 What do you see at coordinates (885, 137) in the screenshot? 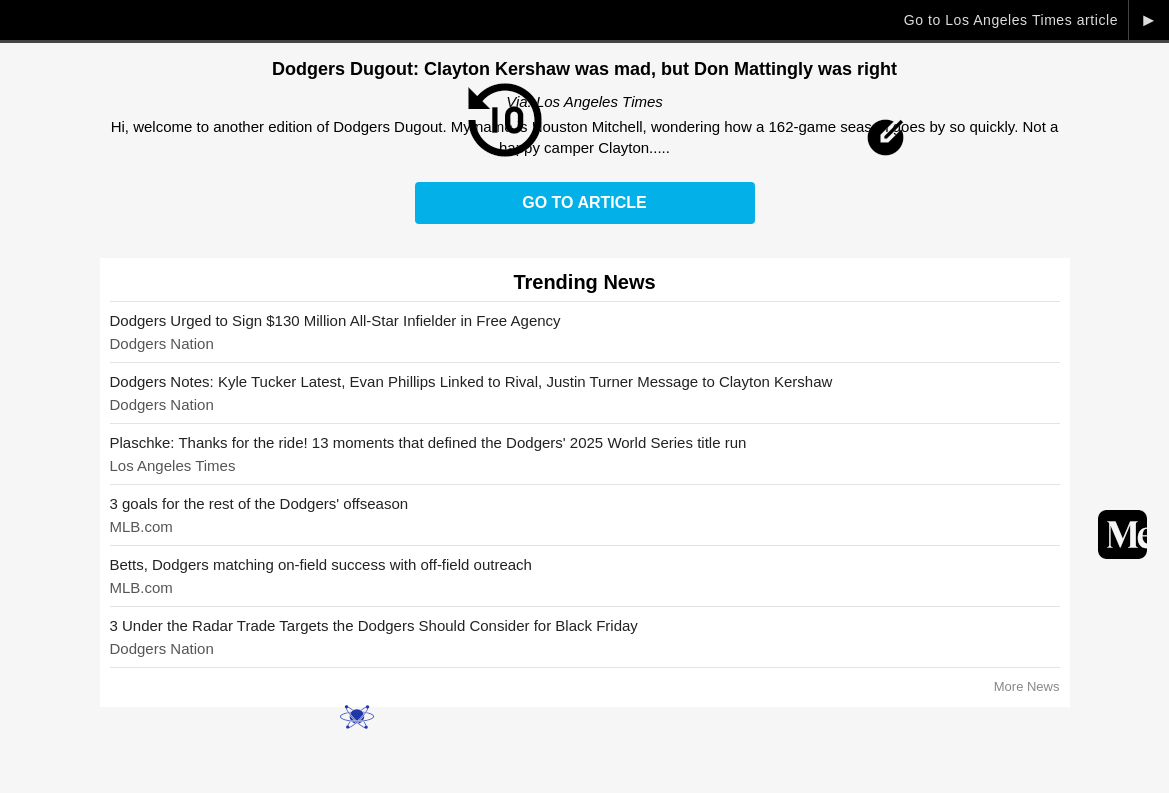
I see `edit your profile` at bounding box center [885, 137].